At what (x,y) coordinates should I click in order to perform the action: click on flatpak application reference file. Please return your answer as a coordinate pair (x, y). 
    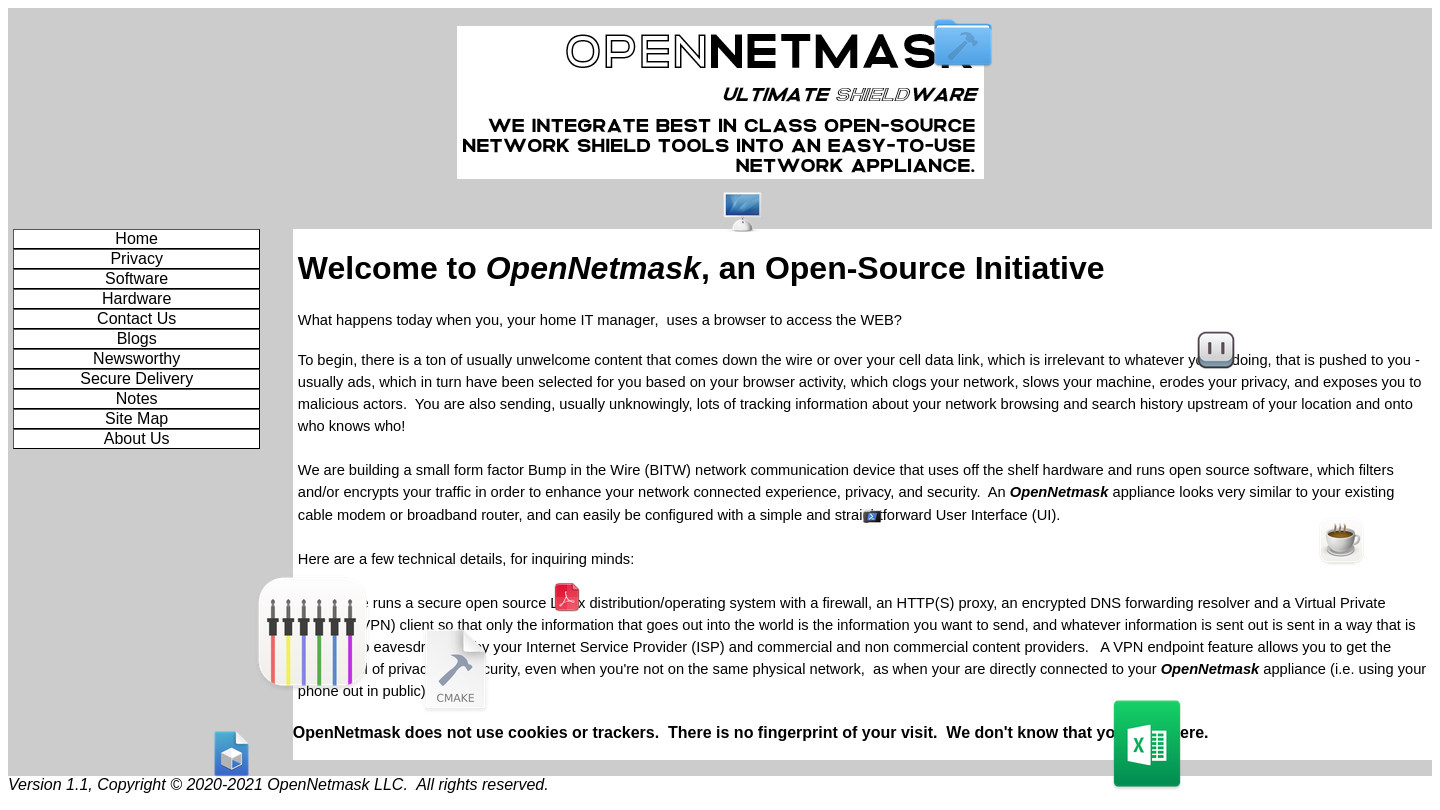
    Looking at the image, I should click on (231, 753).